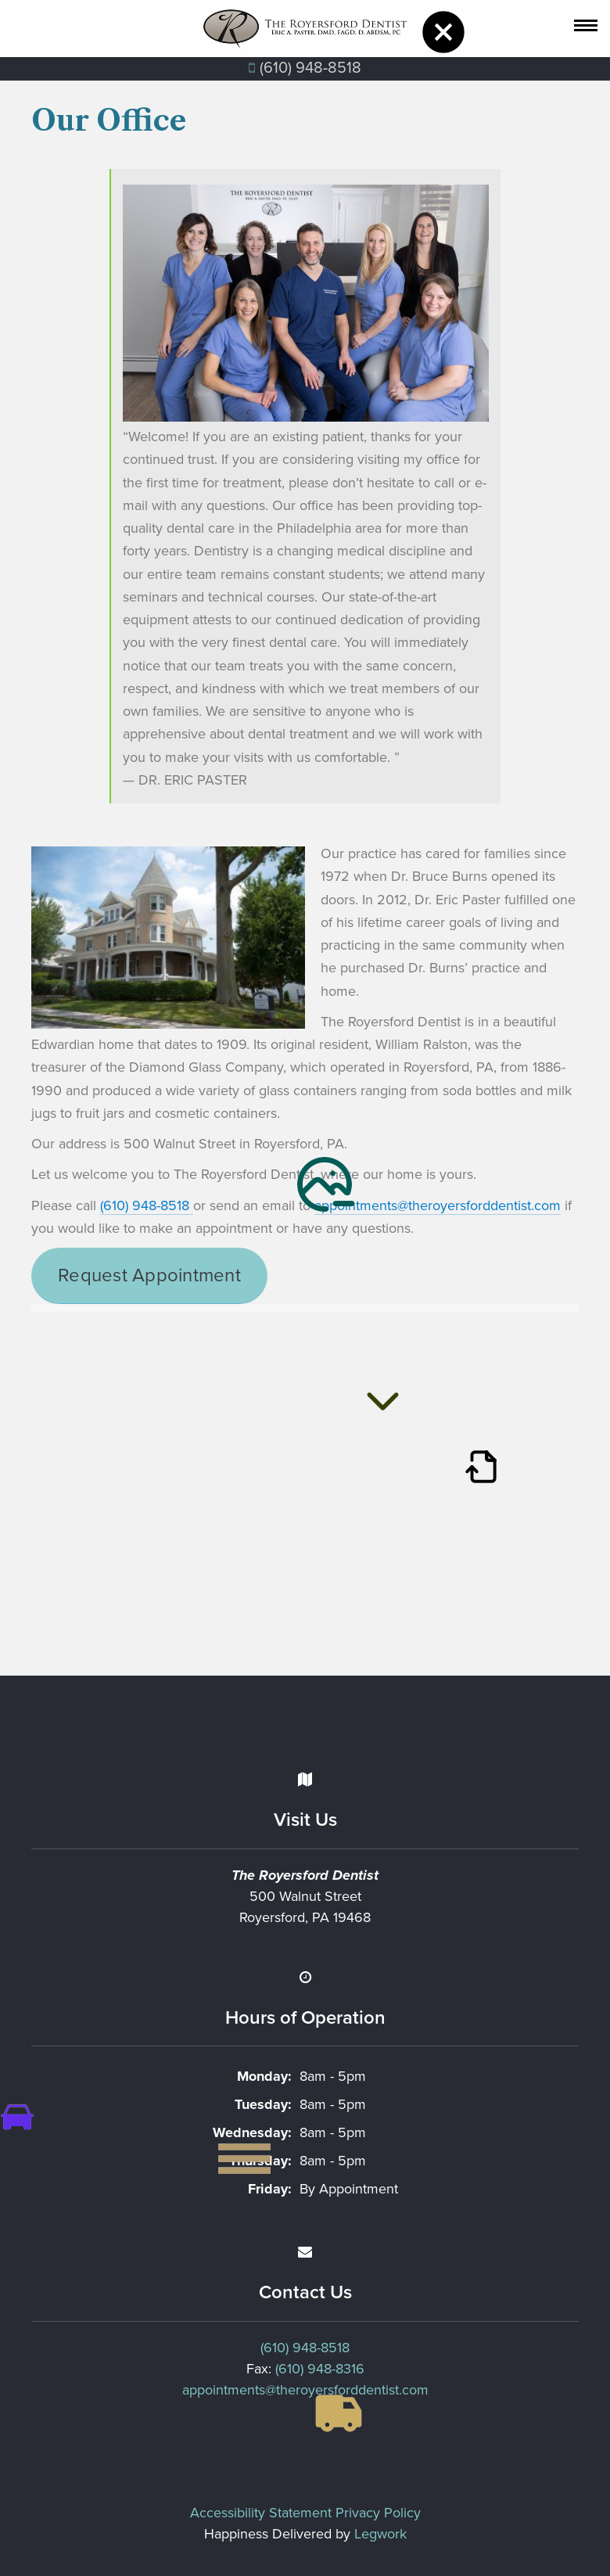  What do you see at coordinates (339, 2413) in the screenshot?
I see `track your delivery status` at bounding box center [339, 2413].